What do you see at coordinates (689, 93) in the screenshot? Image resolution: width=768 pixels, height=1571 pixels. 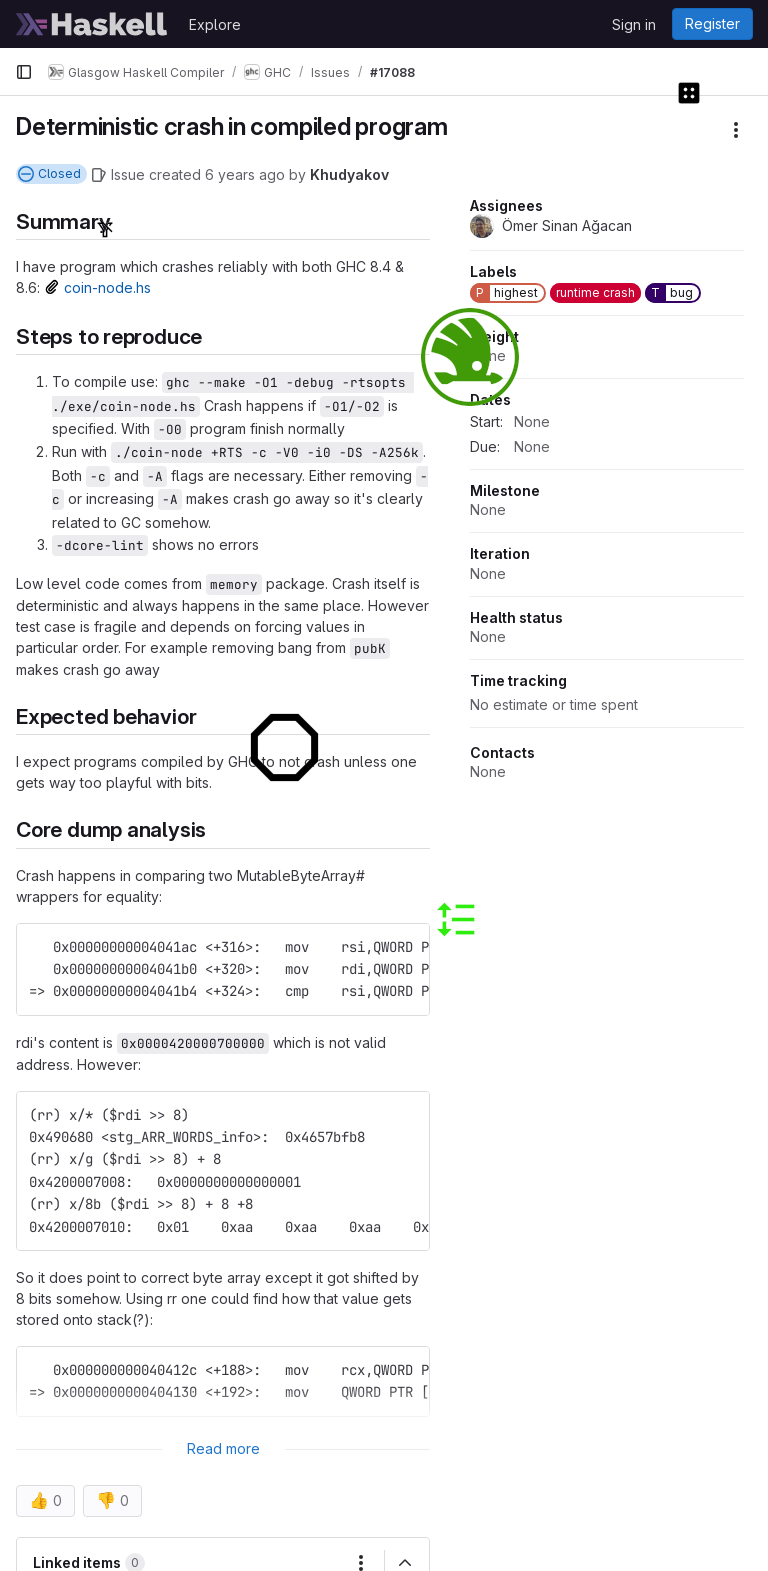 I see `roll the dice or randomize` at bounding box center [689, 93].